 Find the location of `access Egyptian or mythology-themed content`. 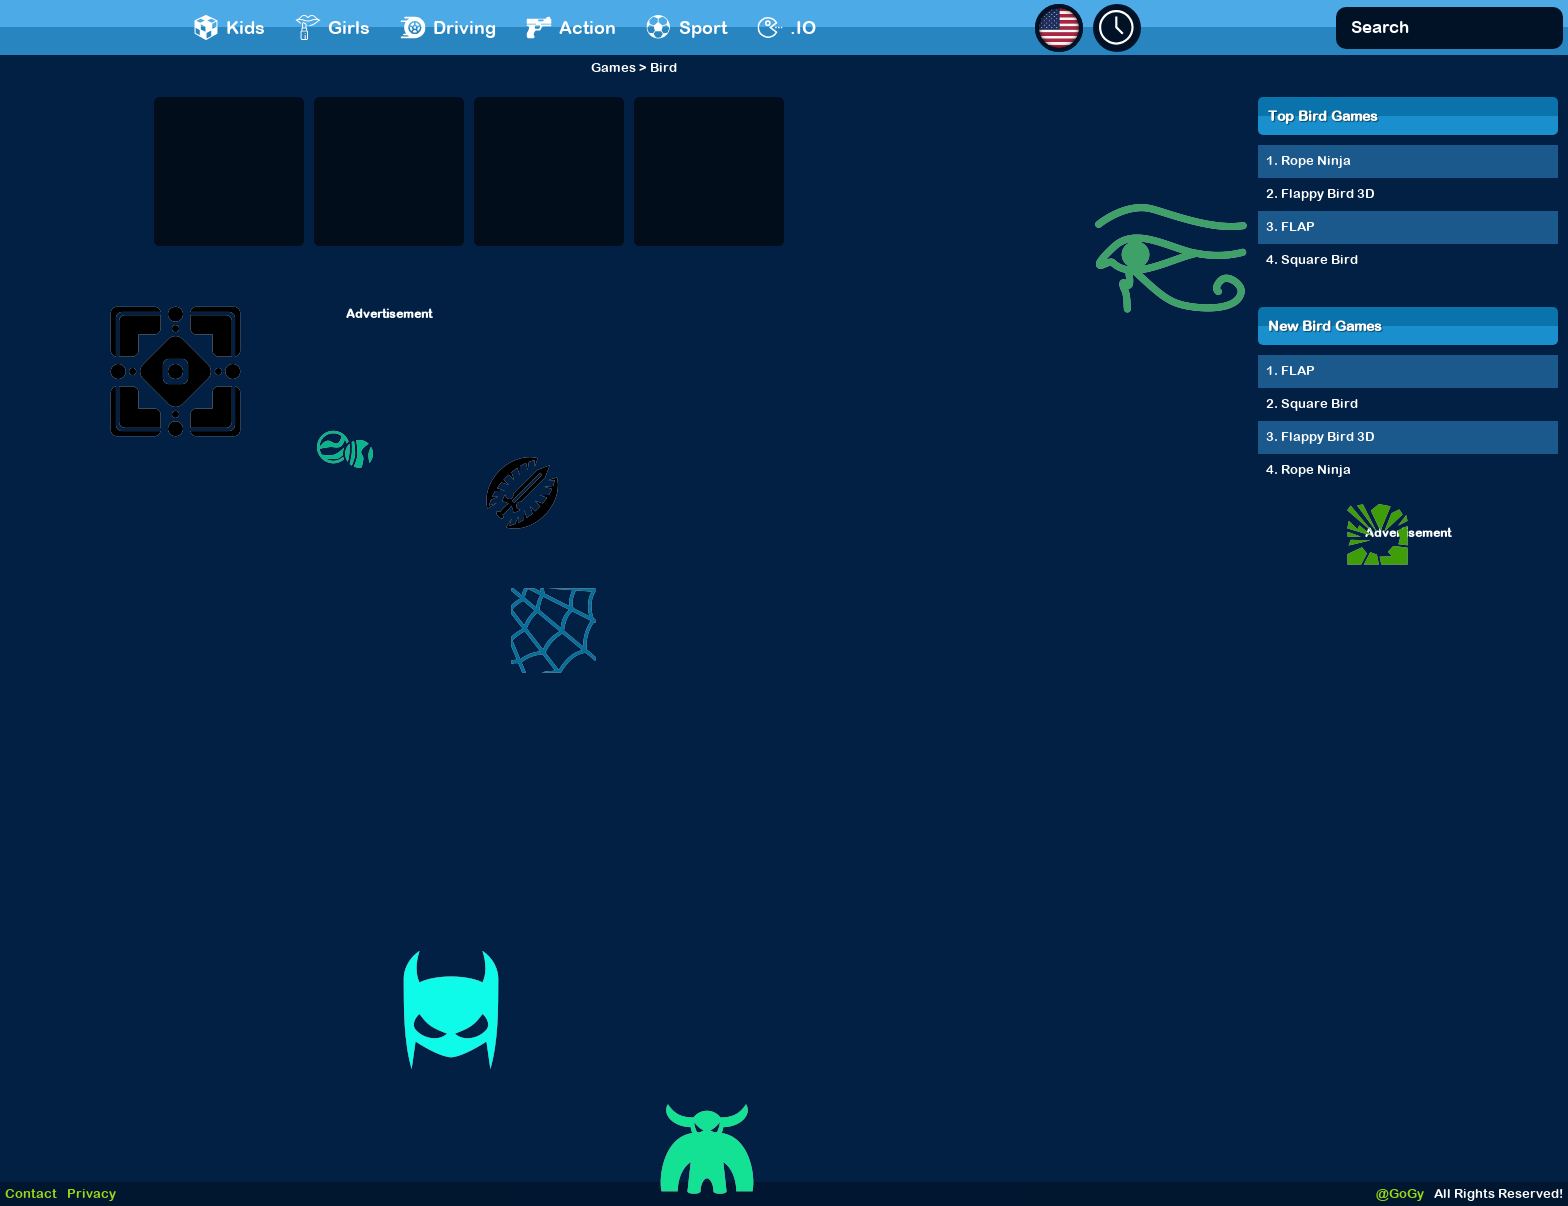

access Egyptian or mythology-themed content is located at coordinates (1171, 256).